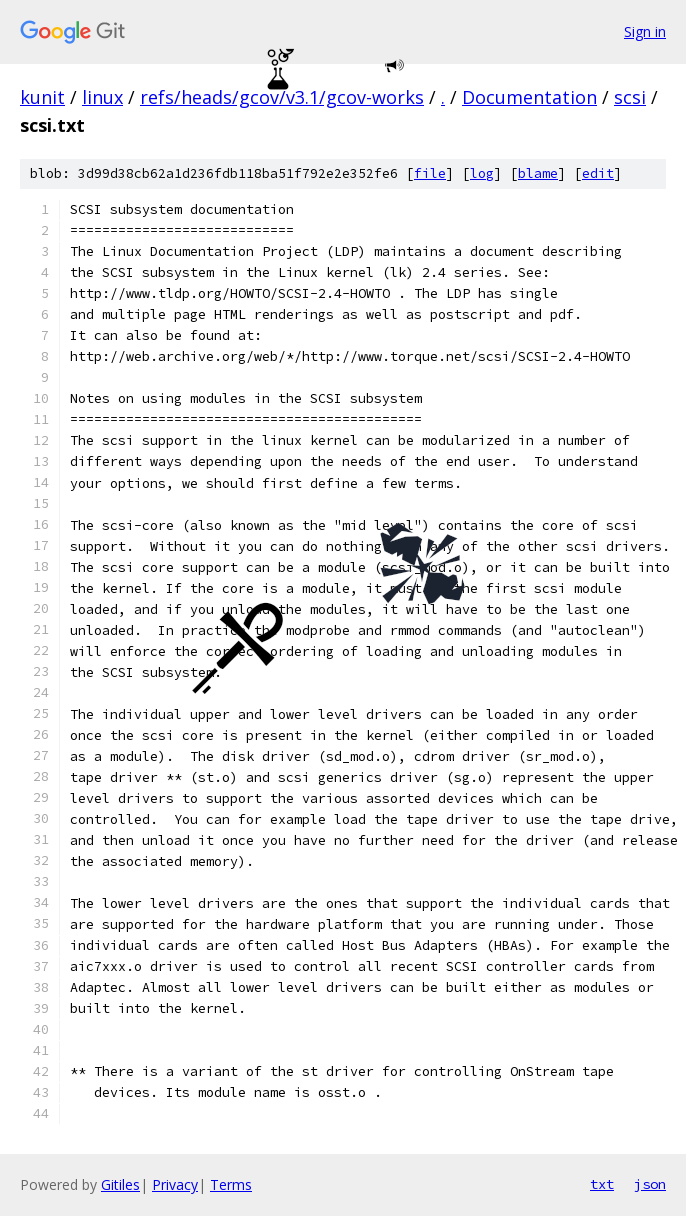  Describe the element at coordinates (394, 65) in the screenshot. I see `make an announcement or broadcast` at that location.